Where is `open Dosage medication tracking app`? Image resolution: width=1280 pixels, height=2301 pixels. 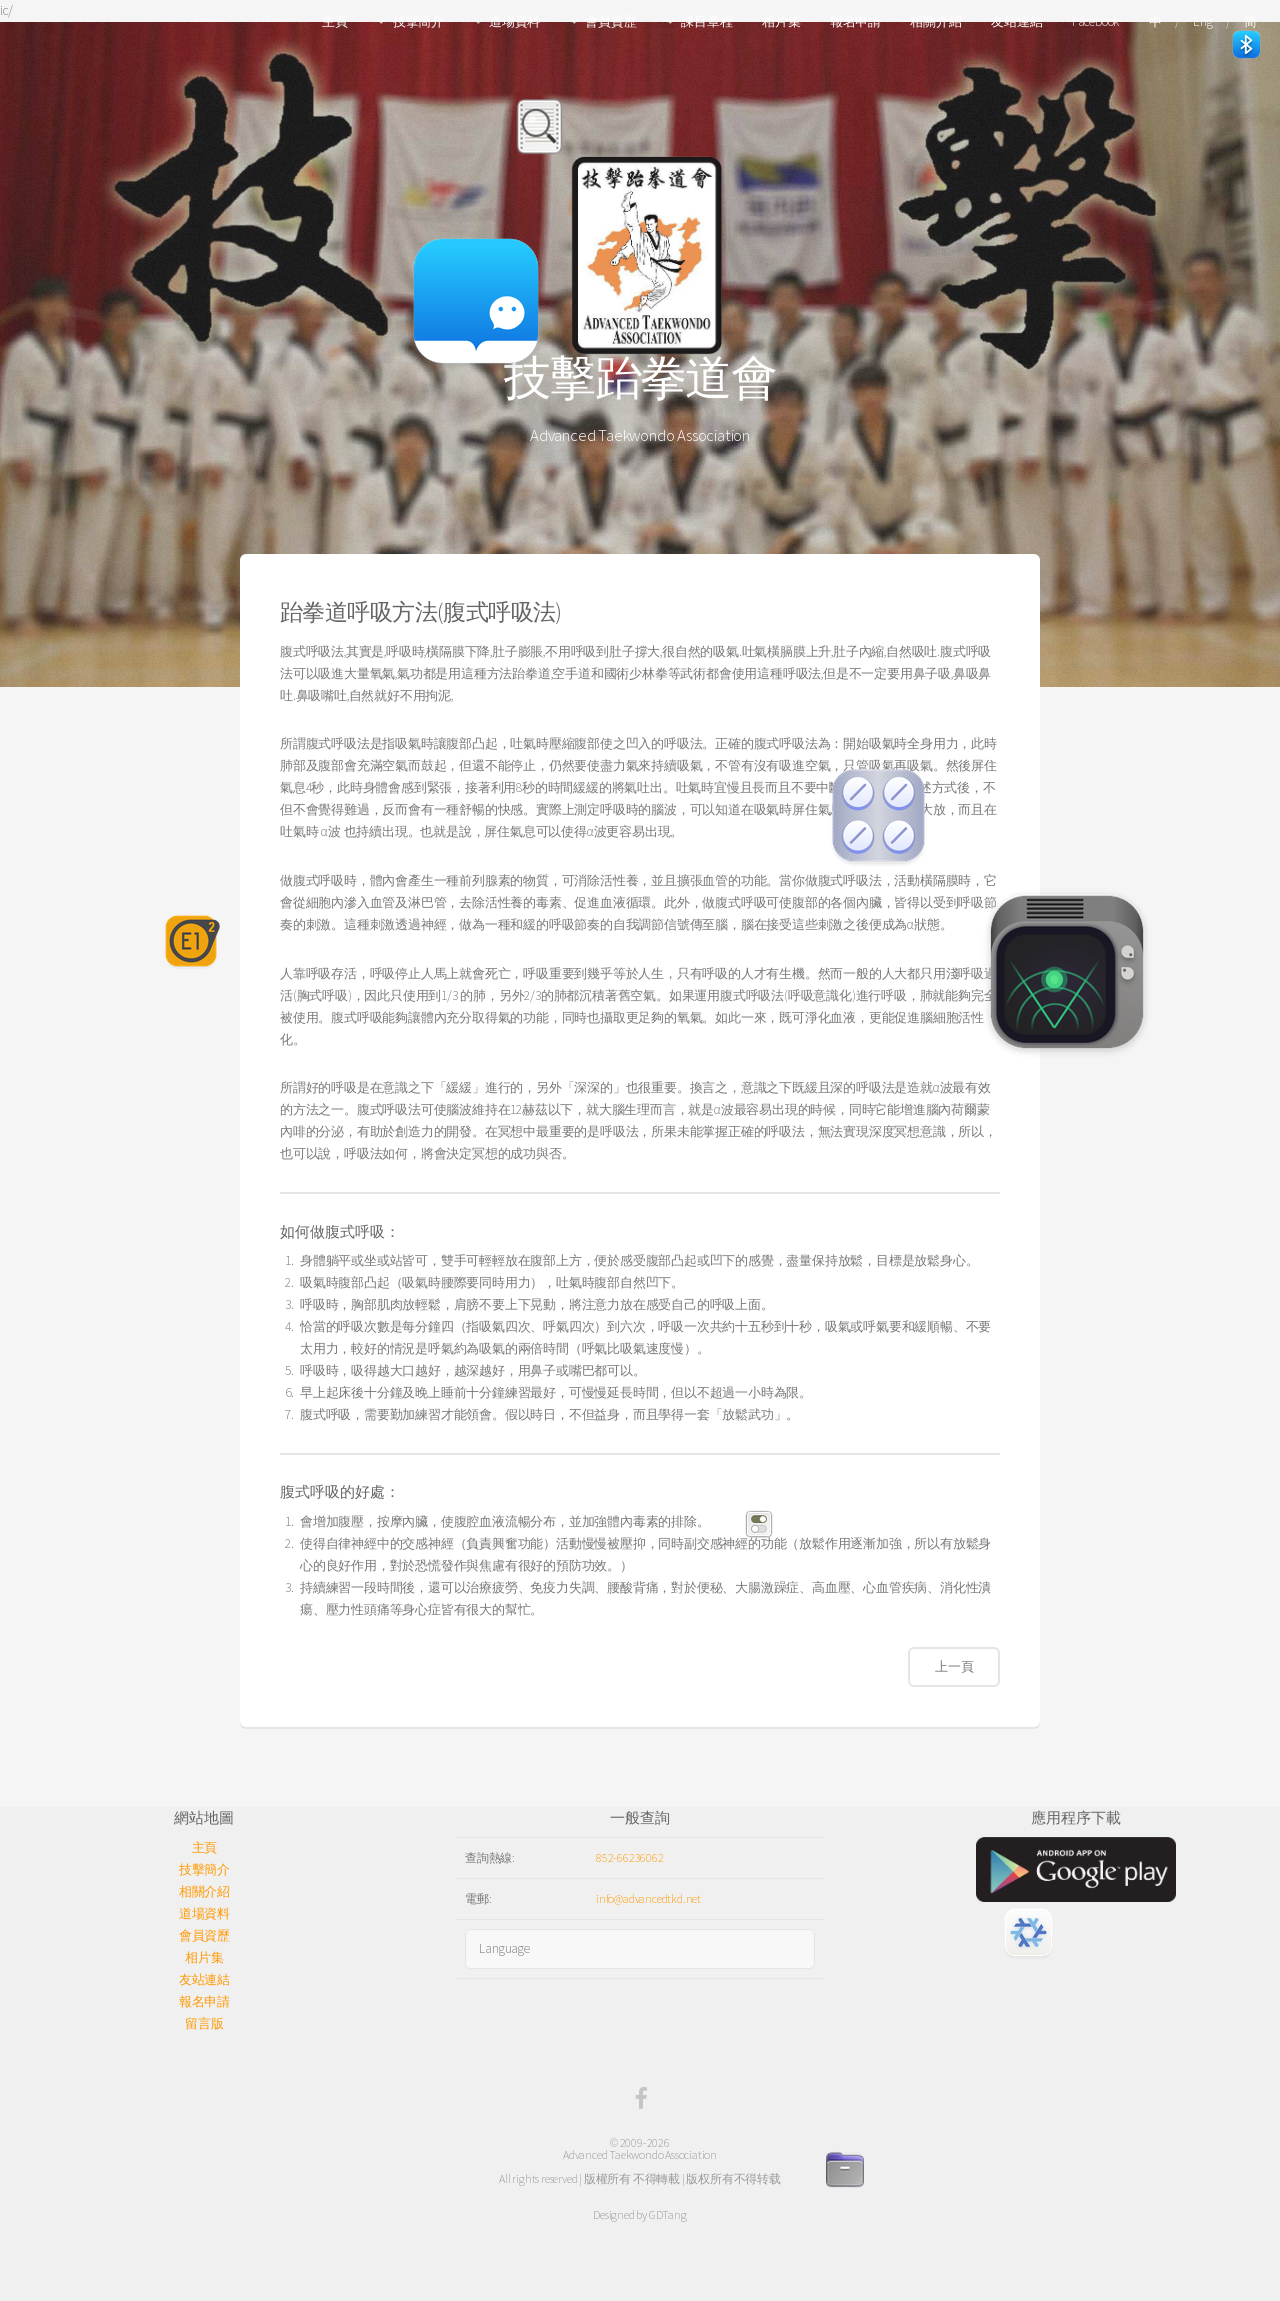
open Dosage medication tracking app is located at coordinates (878, 815).